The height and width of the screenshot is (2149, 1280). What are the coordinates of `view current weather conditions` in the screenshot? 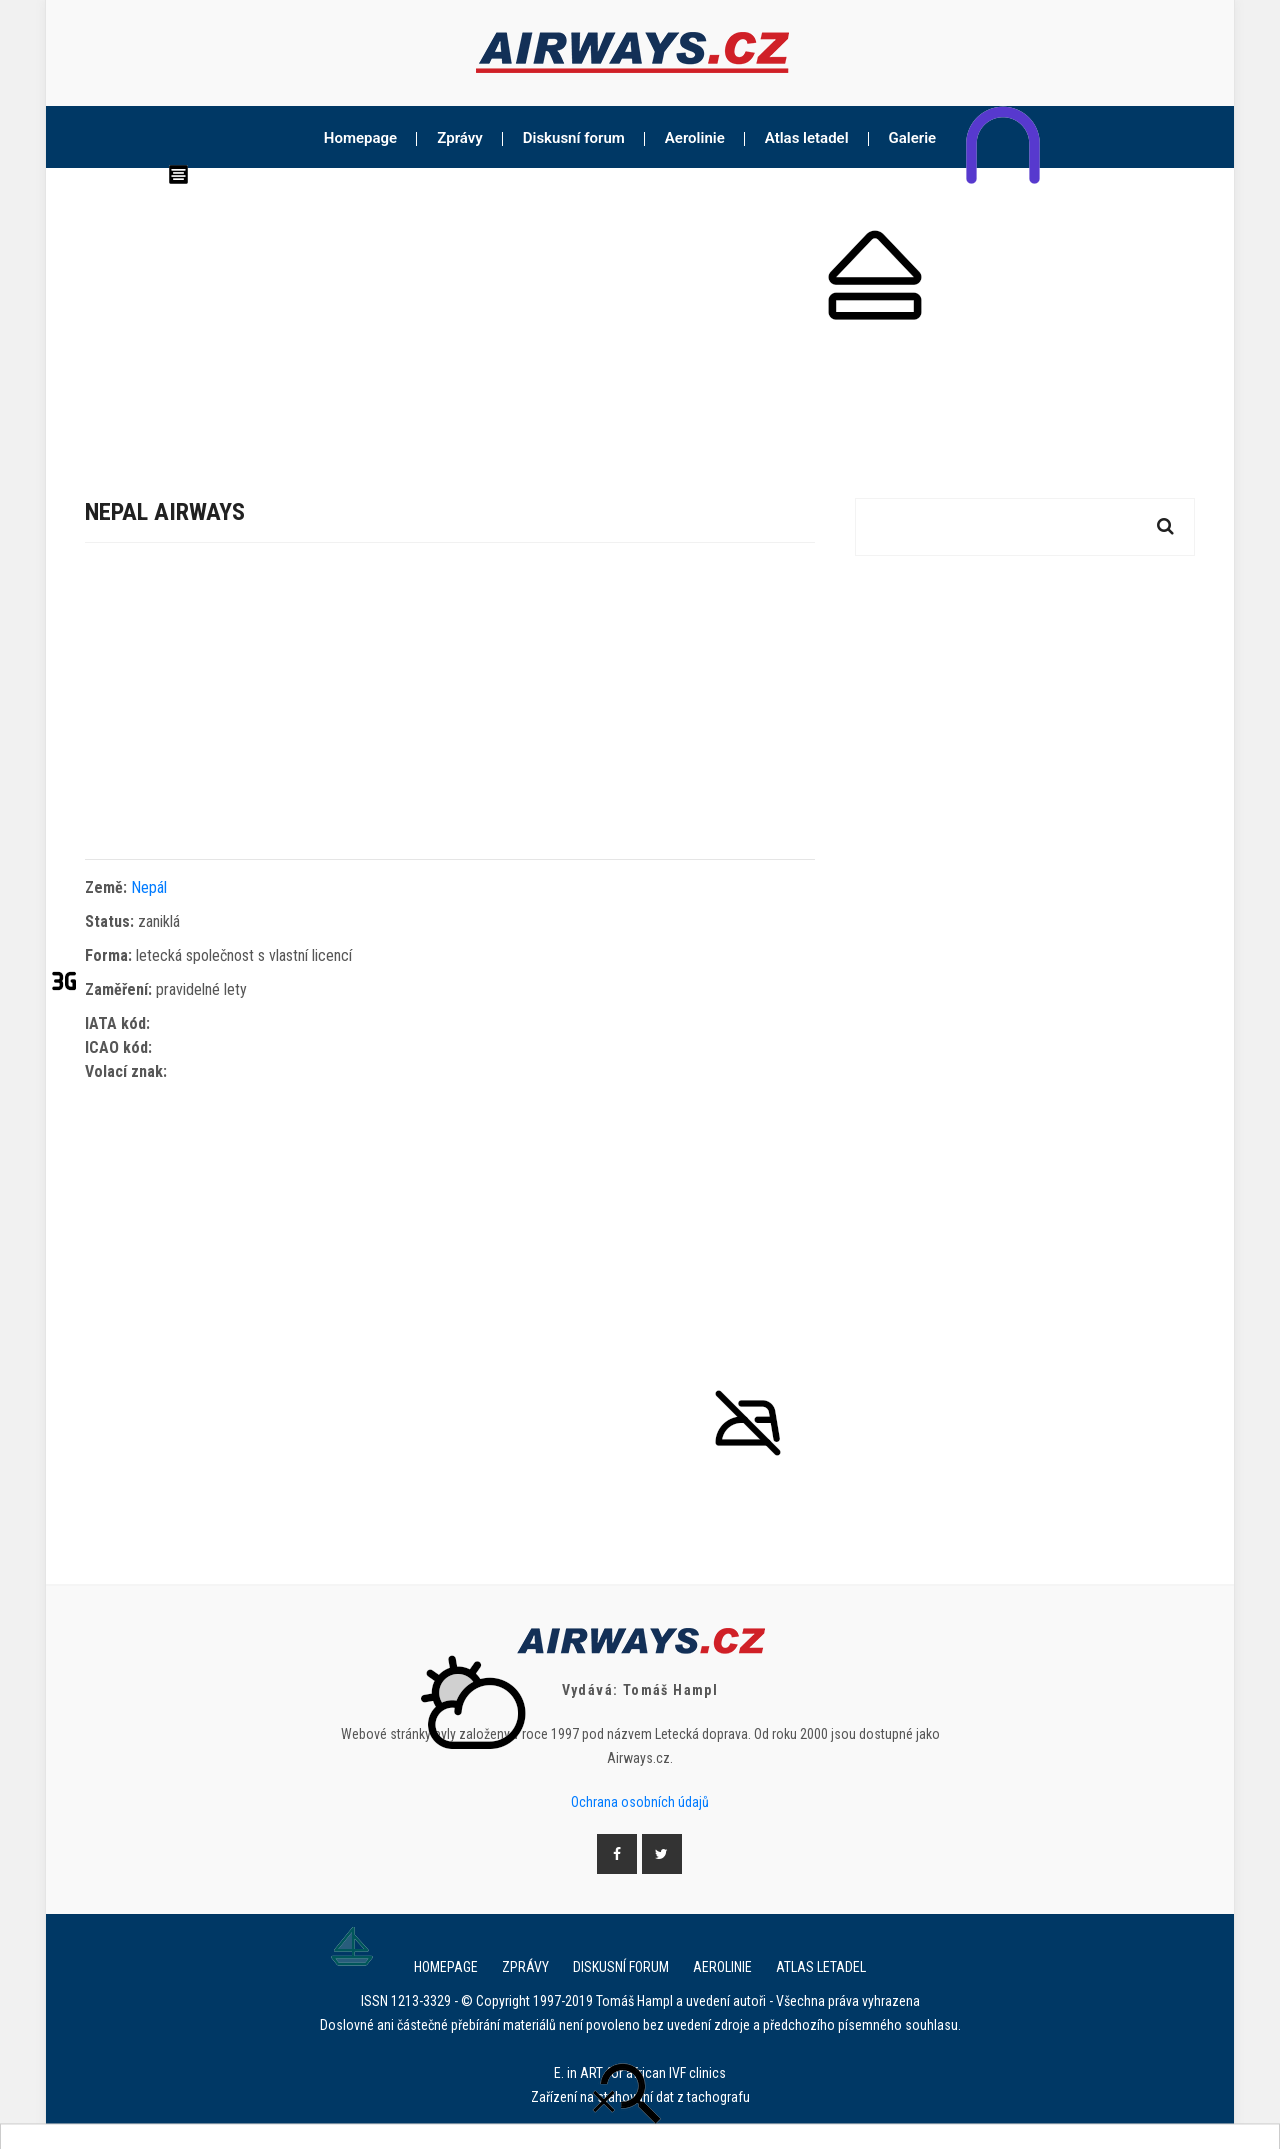 It's located at (473, 1704).